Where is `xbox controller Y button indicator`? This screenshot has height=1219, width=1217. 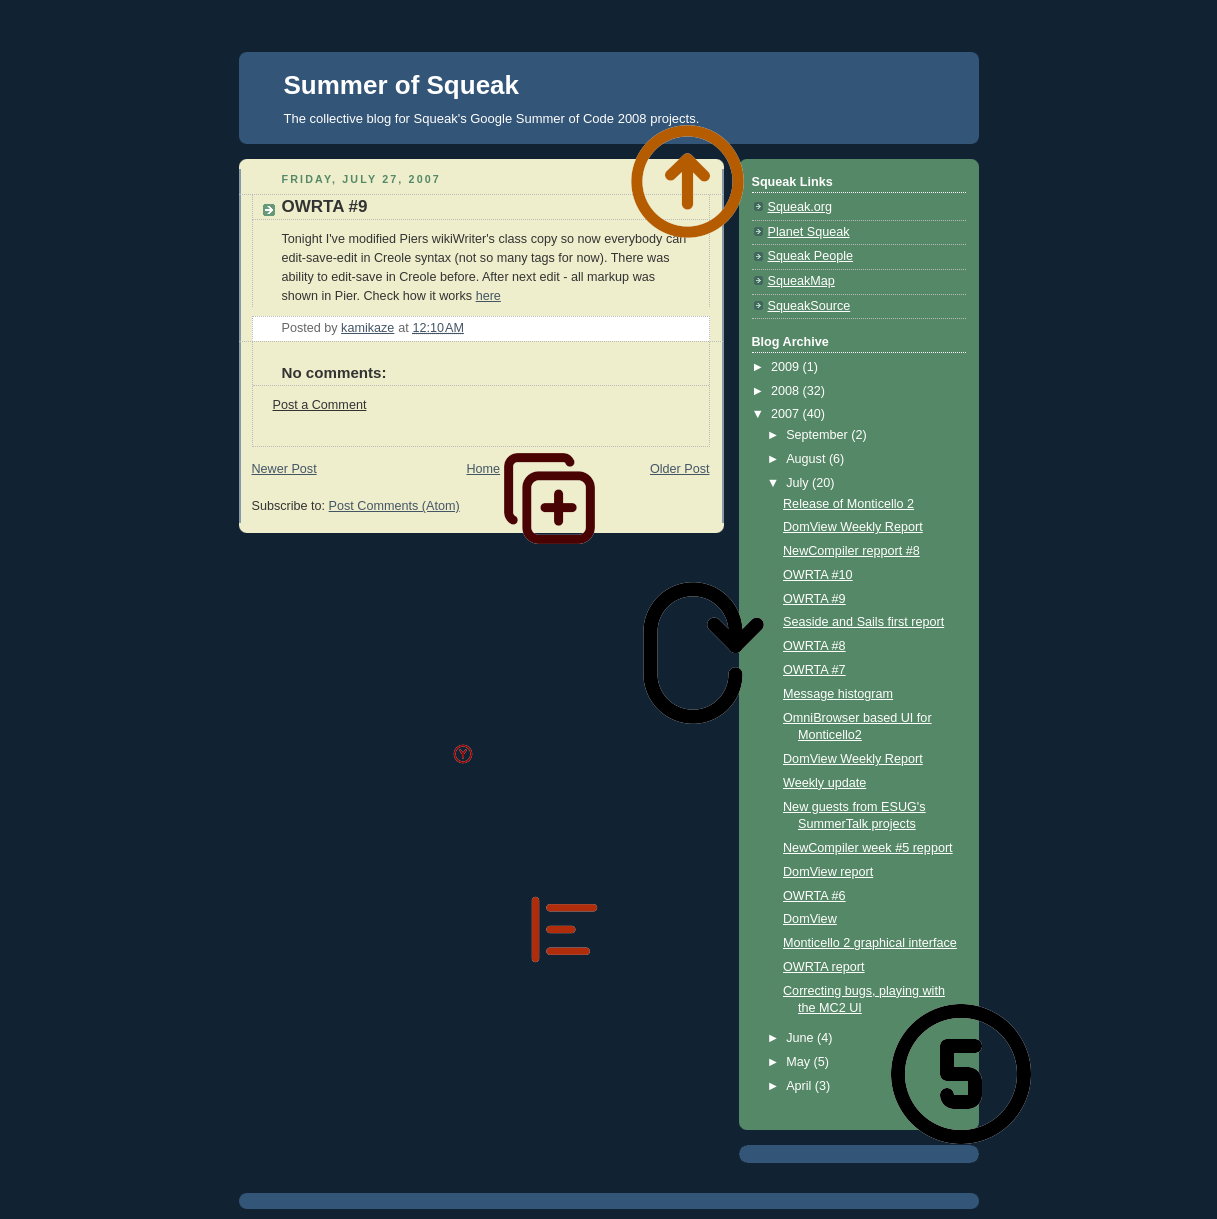
xbox controller Y button indicator is located at coordinates (463, 754).